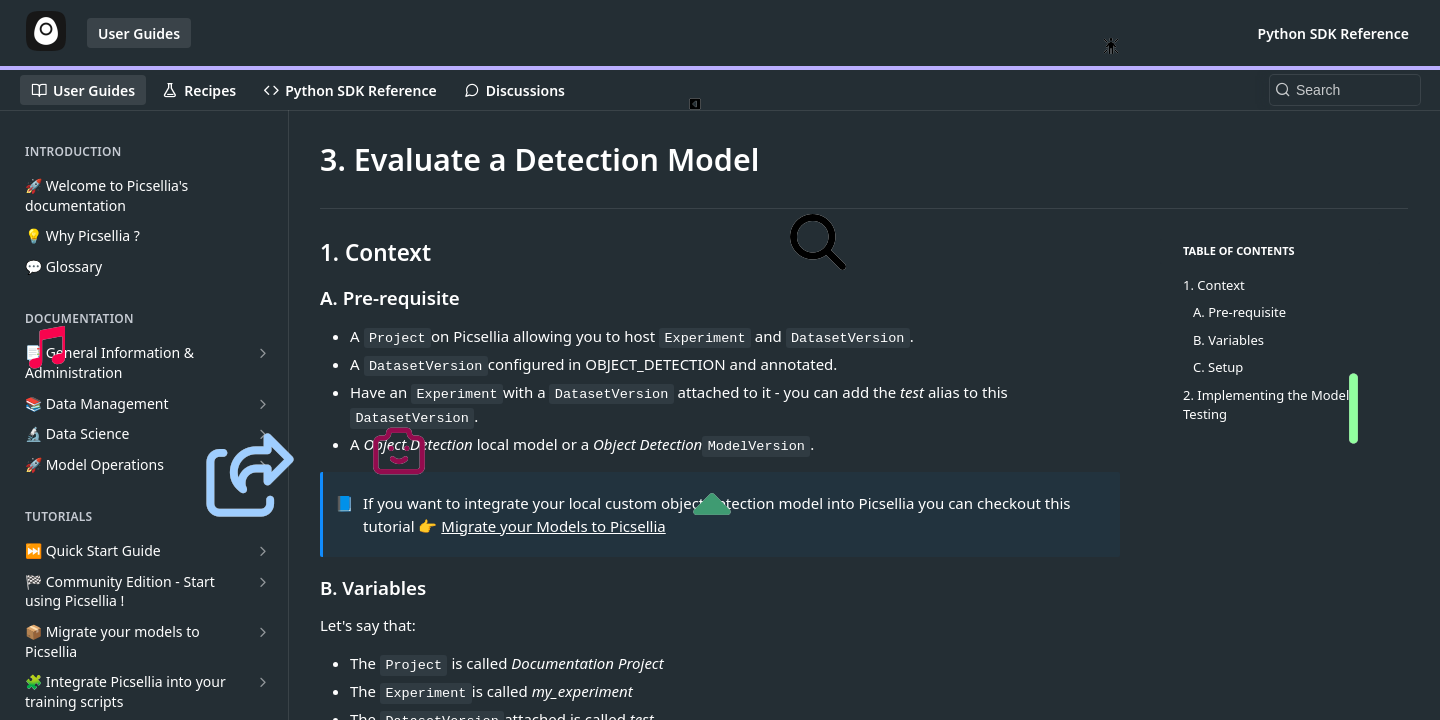 The image size is (1440, 720). Describe the element at coordinates (47, 347) in the screenshot. I see `open itunes music library` at that location.